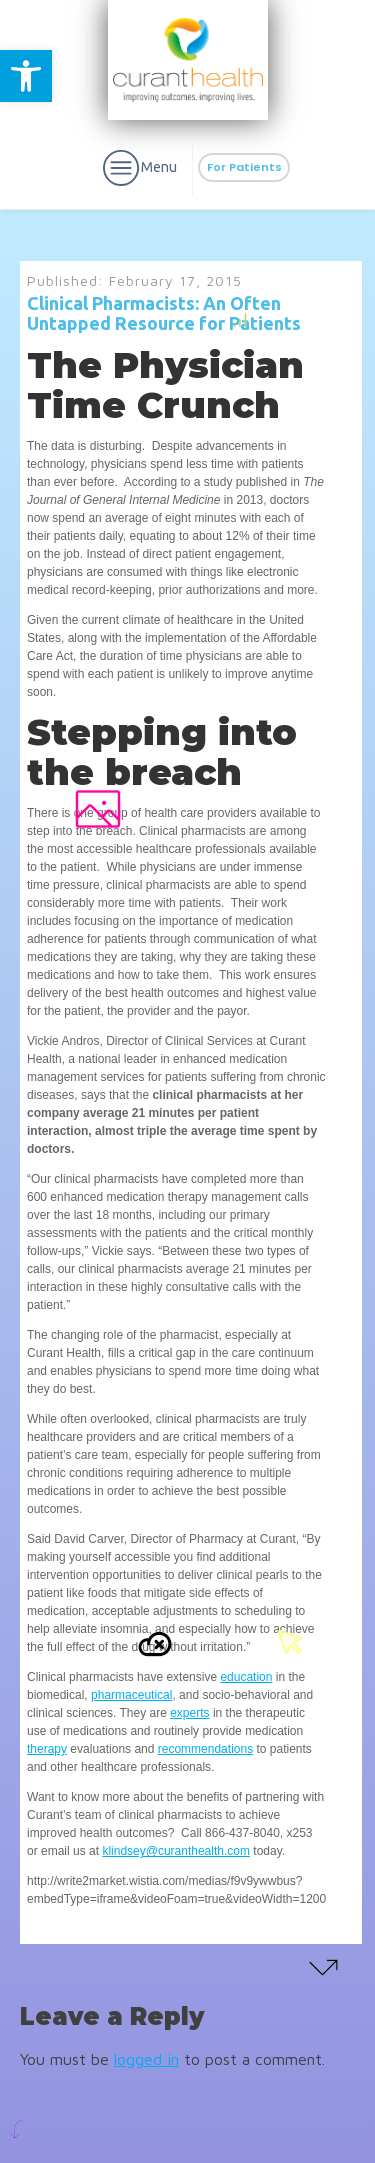 This screenshot has height=2163, width=375. What do you see at coordinates (323, 1966) in the screenshot?
I see `reply to a message` at bounding box center [323, 1966].